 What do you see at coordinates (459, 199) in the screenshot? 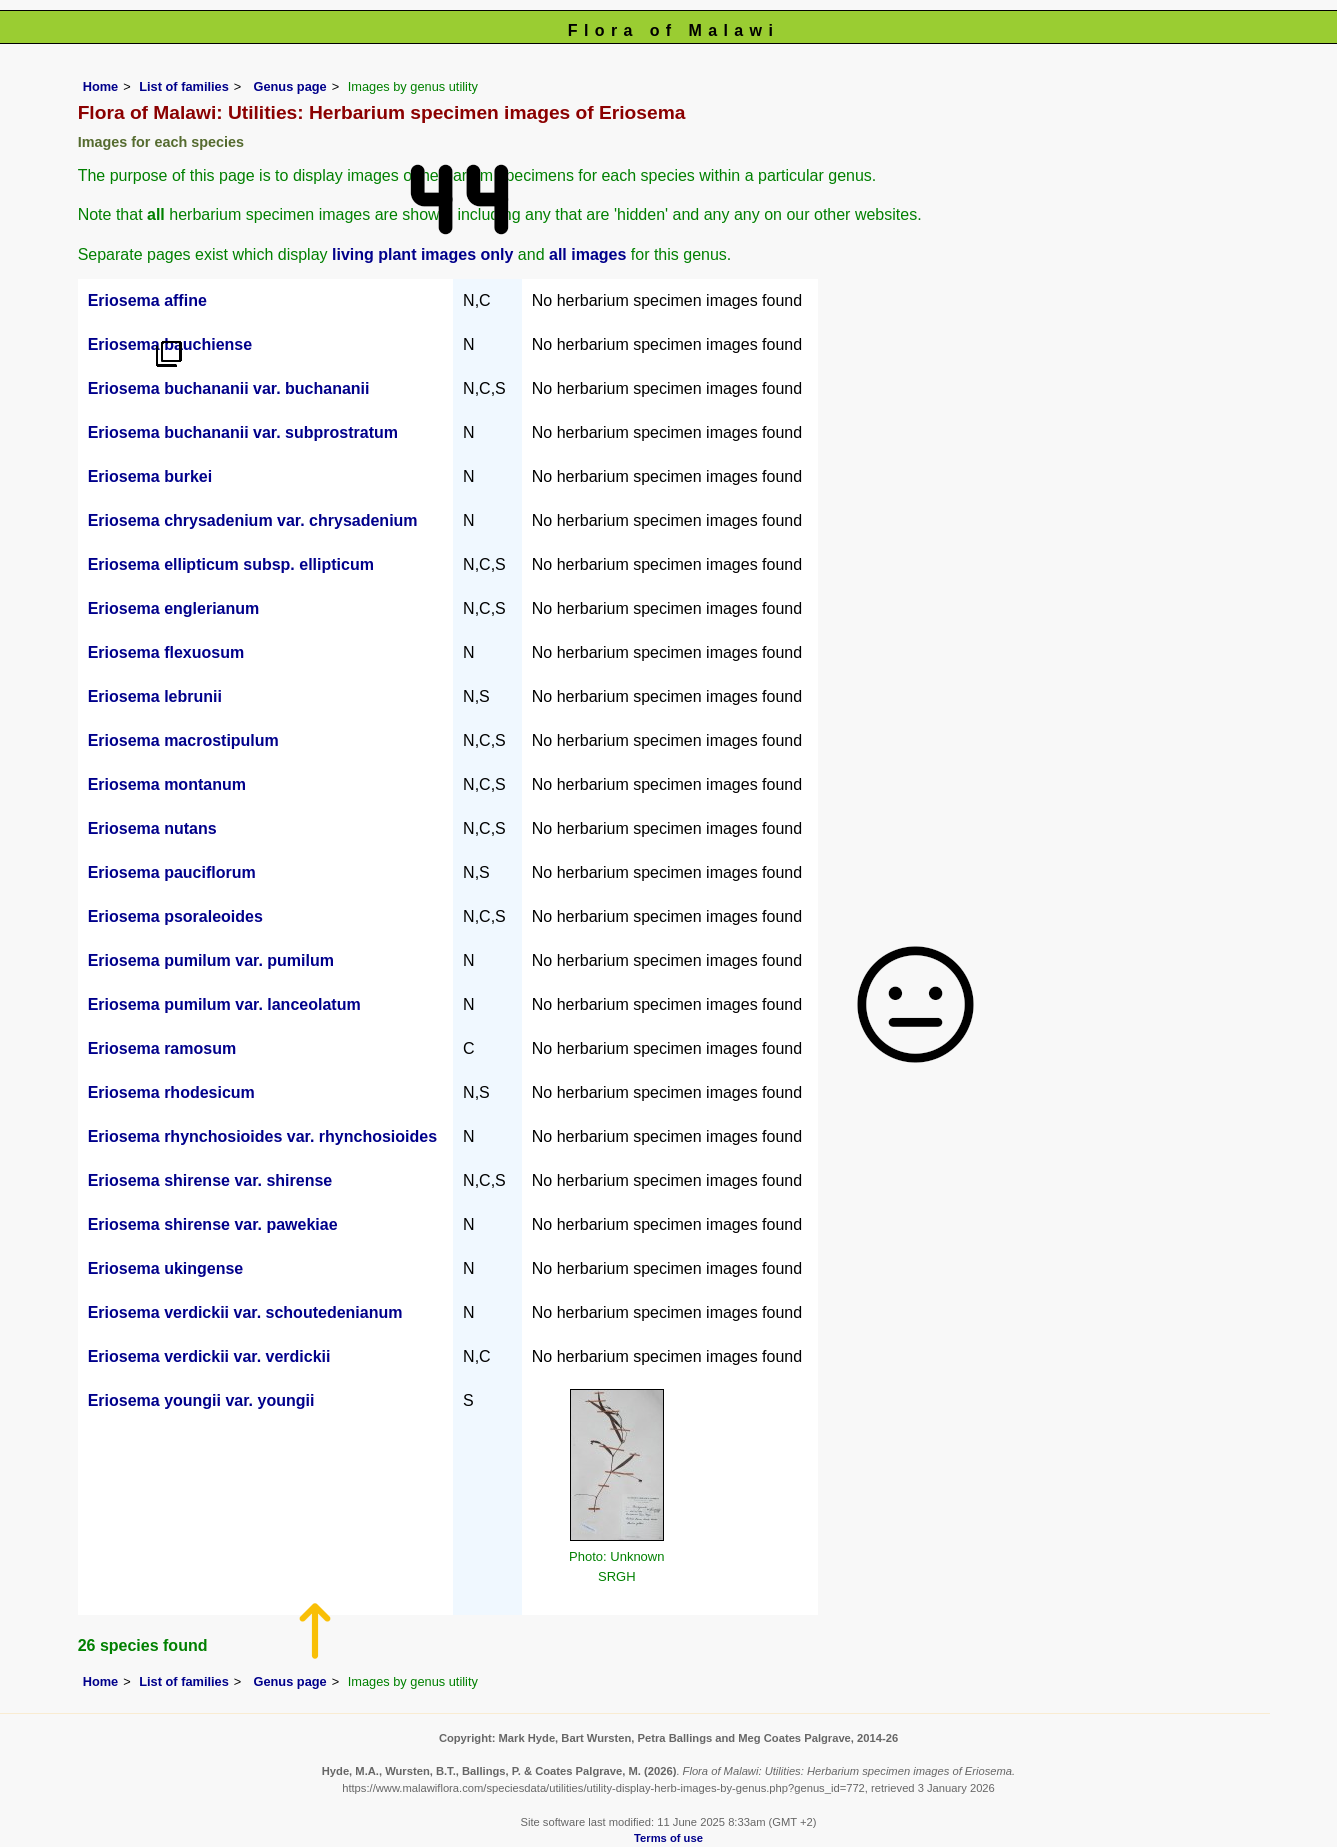
I see `indicates item number 44 in a list or sequence` at bounding box center [459, 199].